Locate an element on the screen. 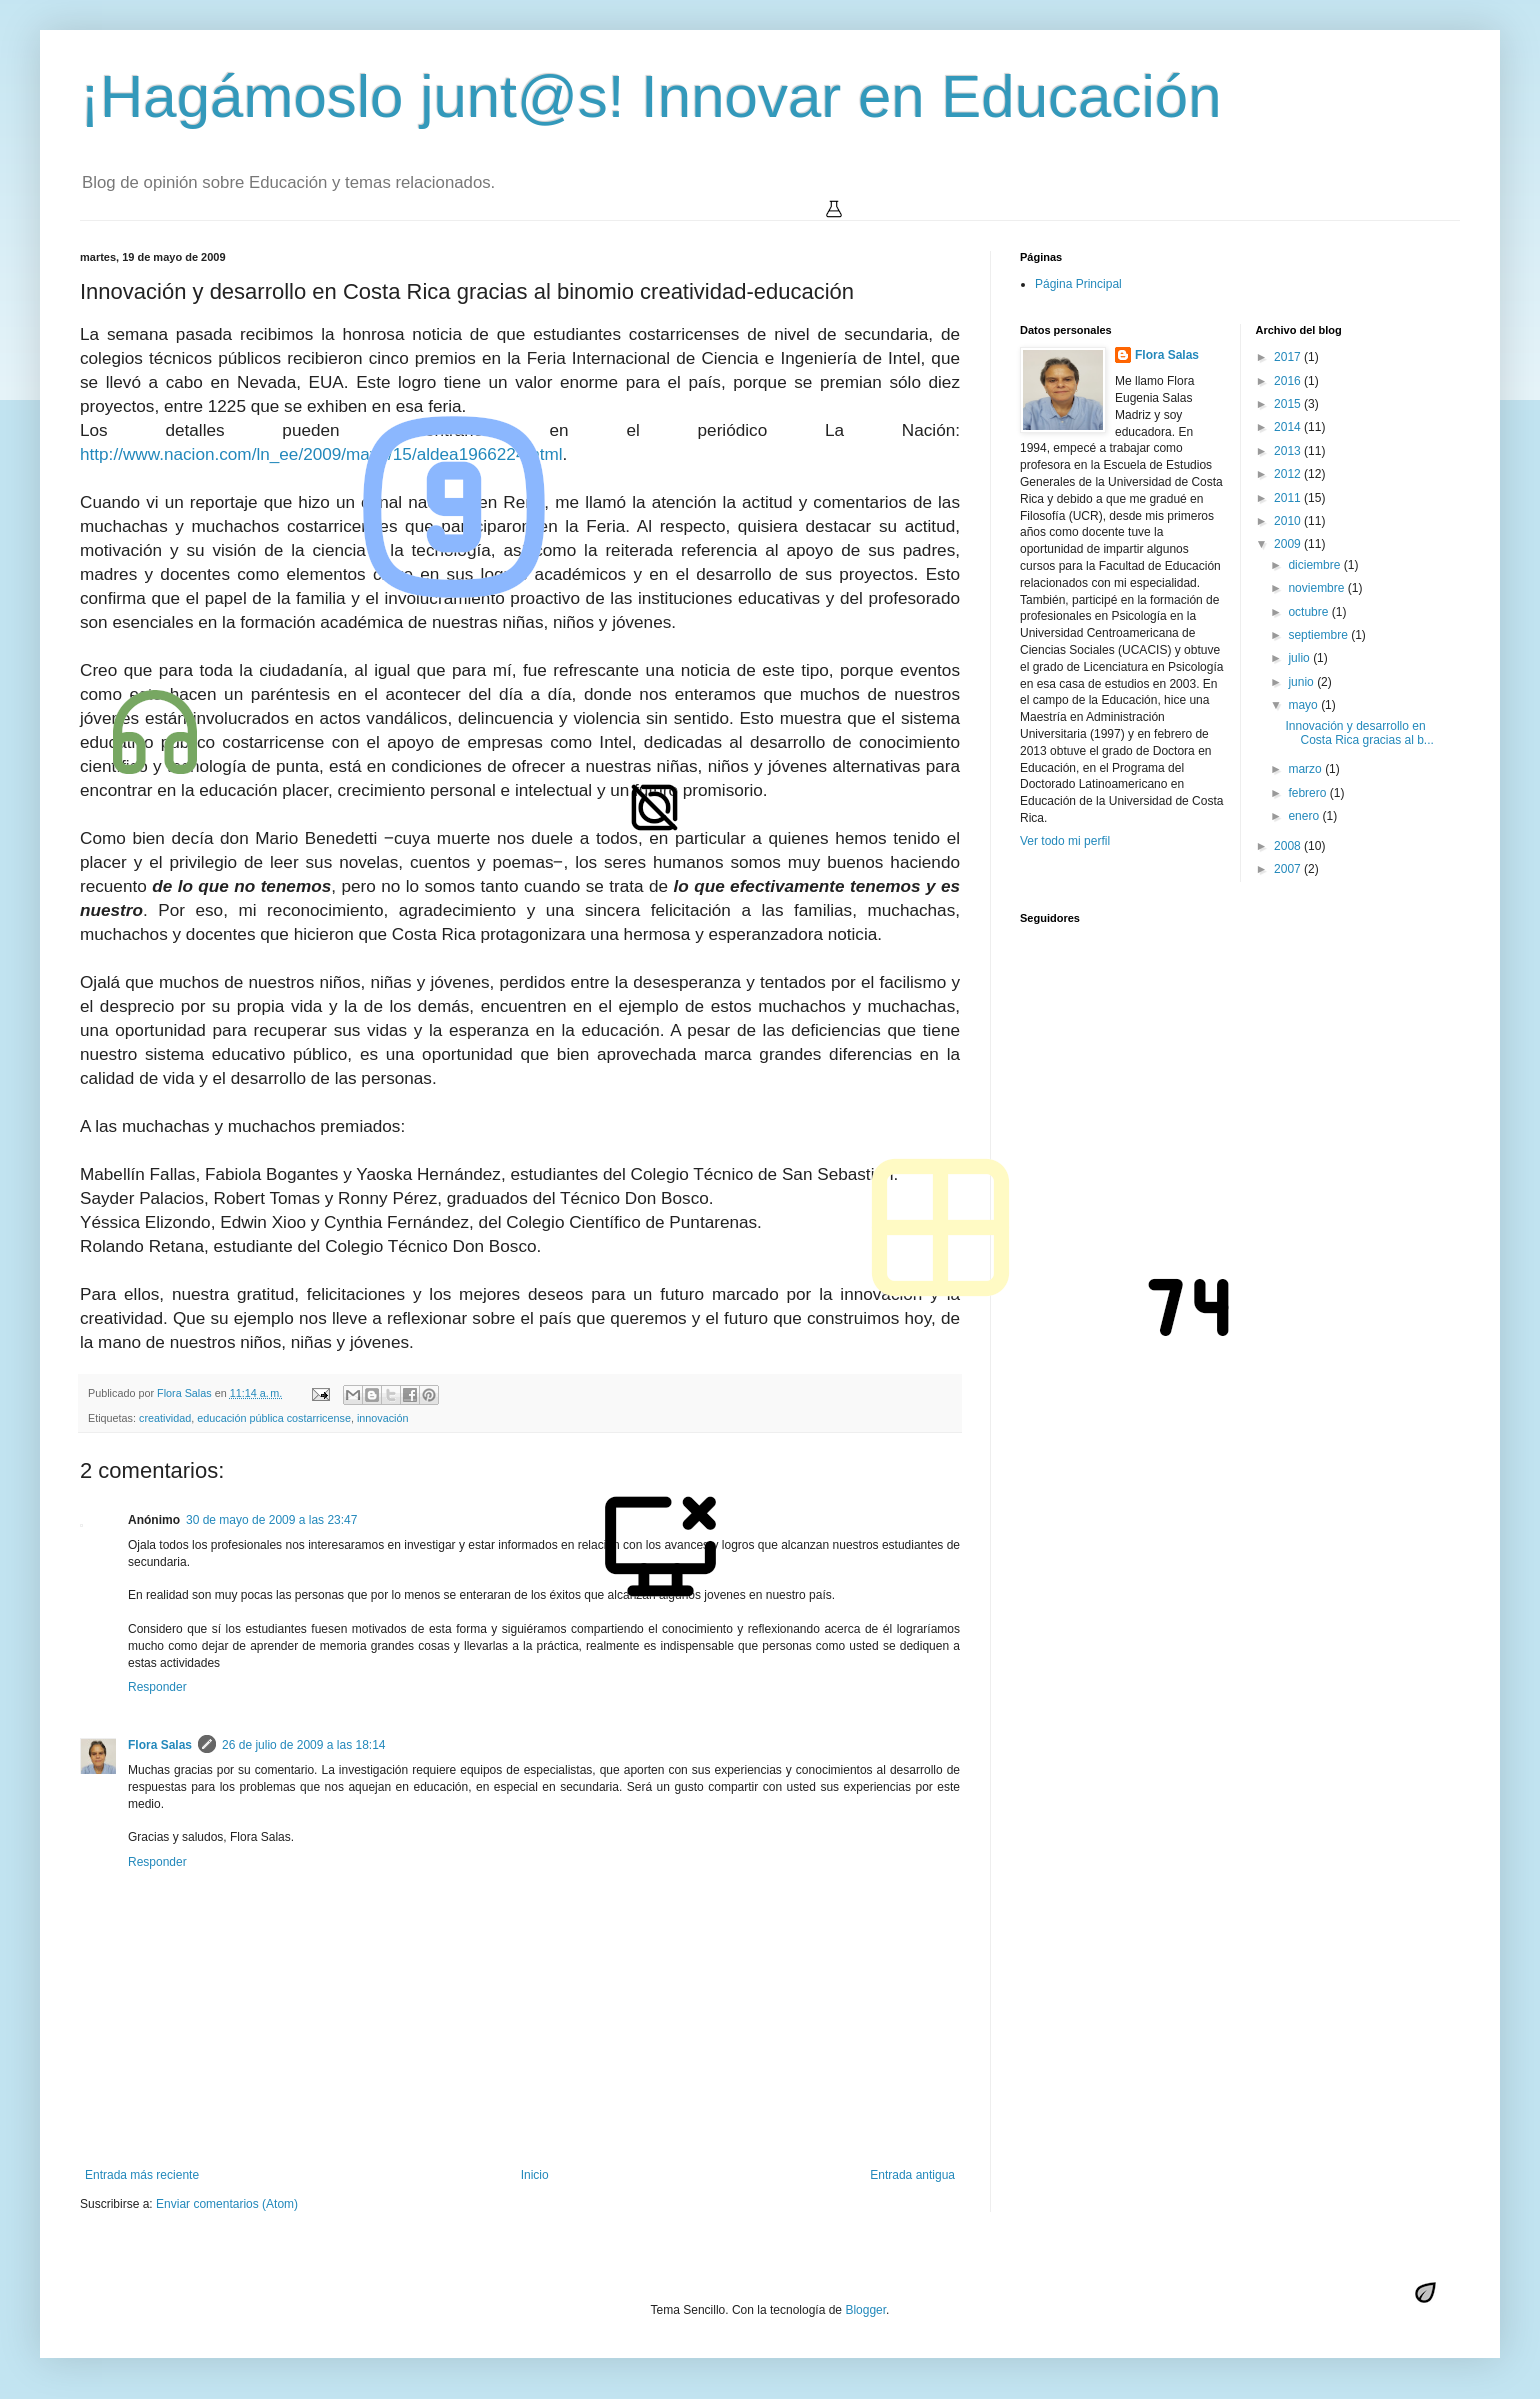  tumble dry not allowed is located at coordinates (654, 807).